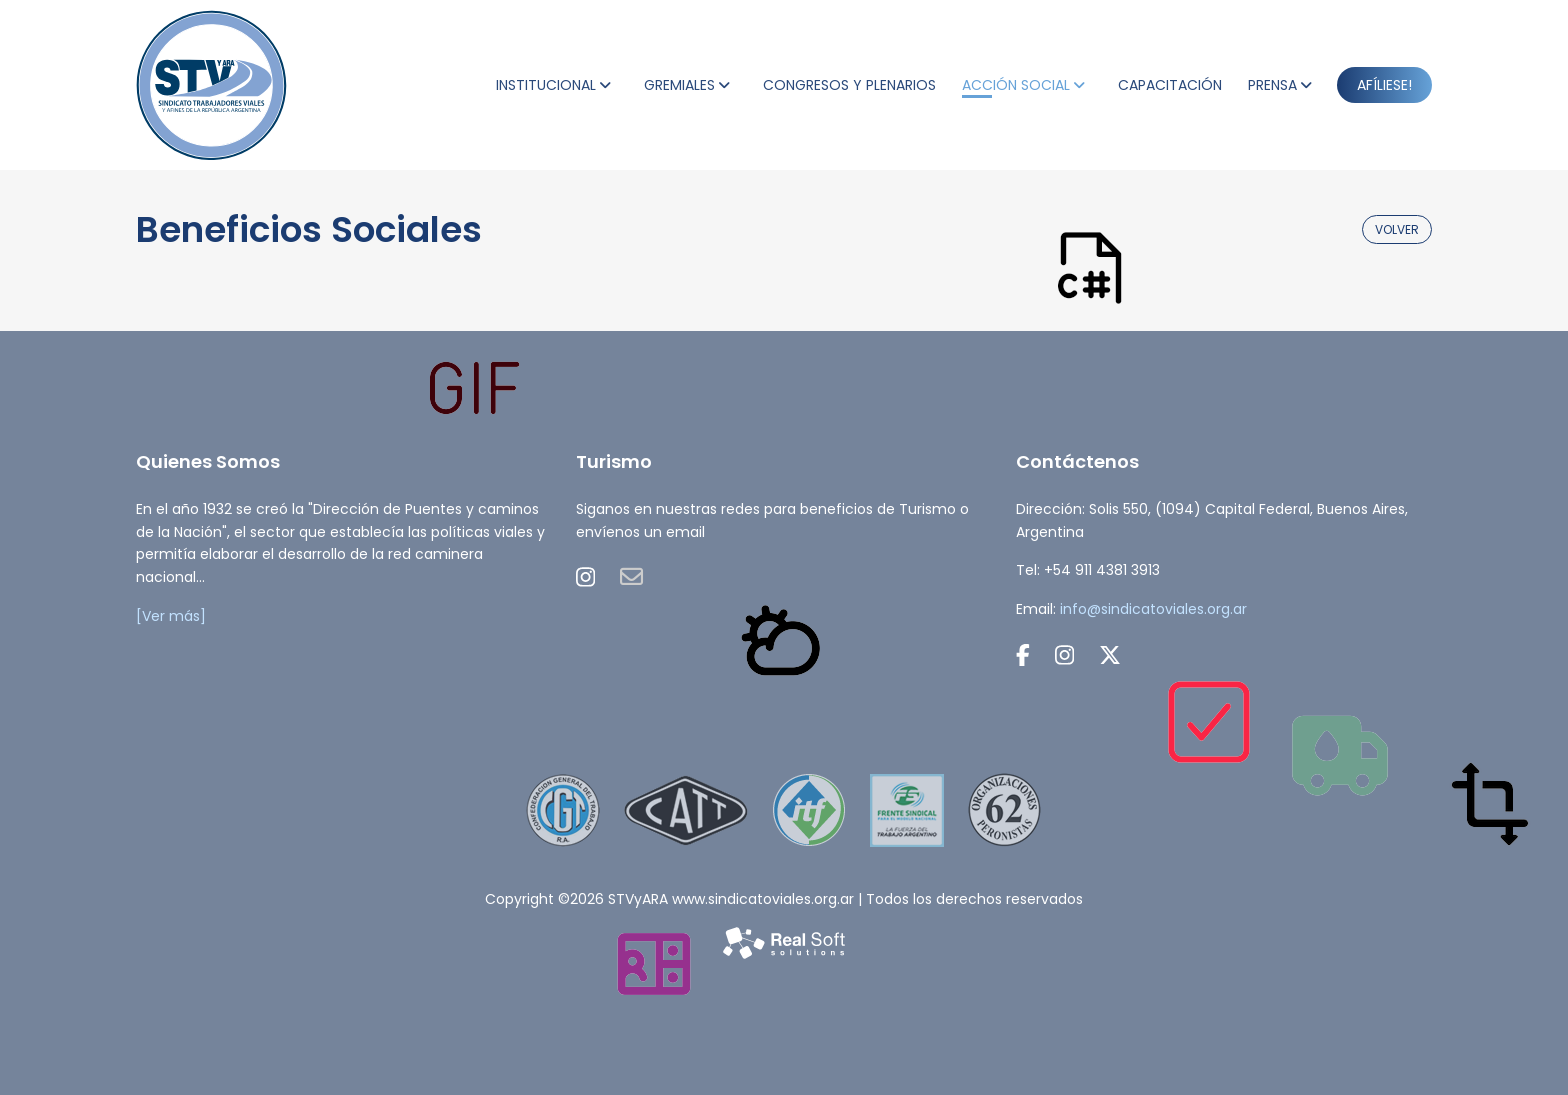 This screenshot has height=1095, width=1568. I want to click on insert a gif into your message, so click(473, 388).